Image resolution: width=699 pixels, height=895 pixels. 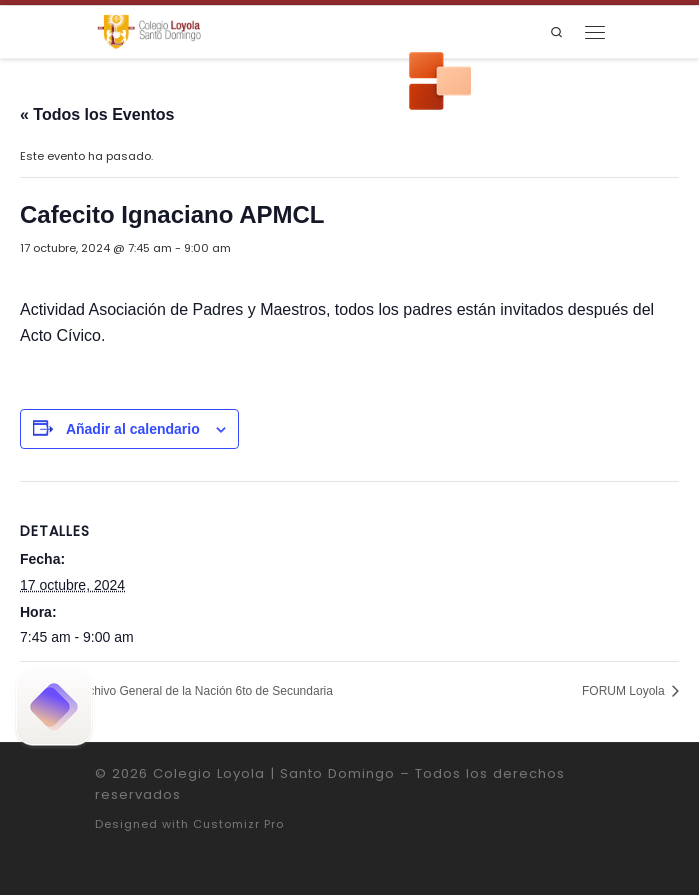 What do you see at coordinates (438, 81) in the screenshot?
I see `open microsoft power automate` at bounding box center [438, 81].